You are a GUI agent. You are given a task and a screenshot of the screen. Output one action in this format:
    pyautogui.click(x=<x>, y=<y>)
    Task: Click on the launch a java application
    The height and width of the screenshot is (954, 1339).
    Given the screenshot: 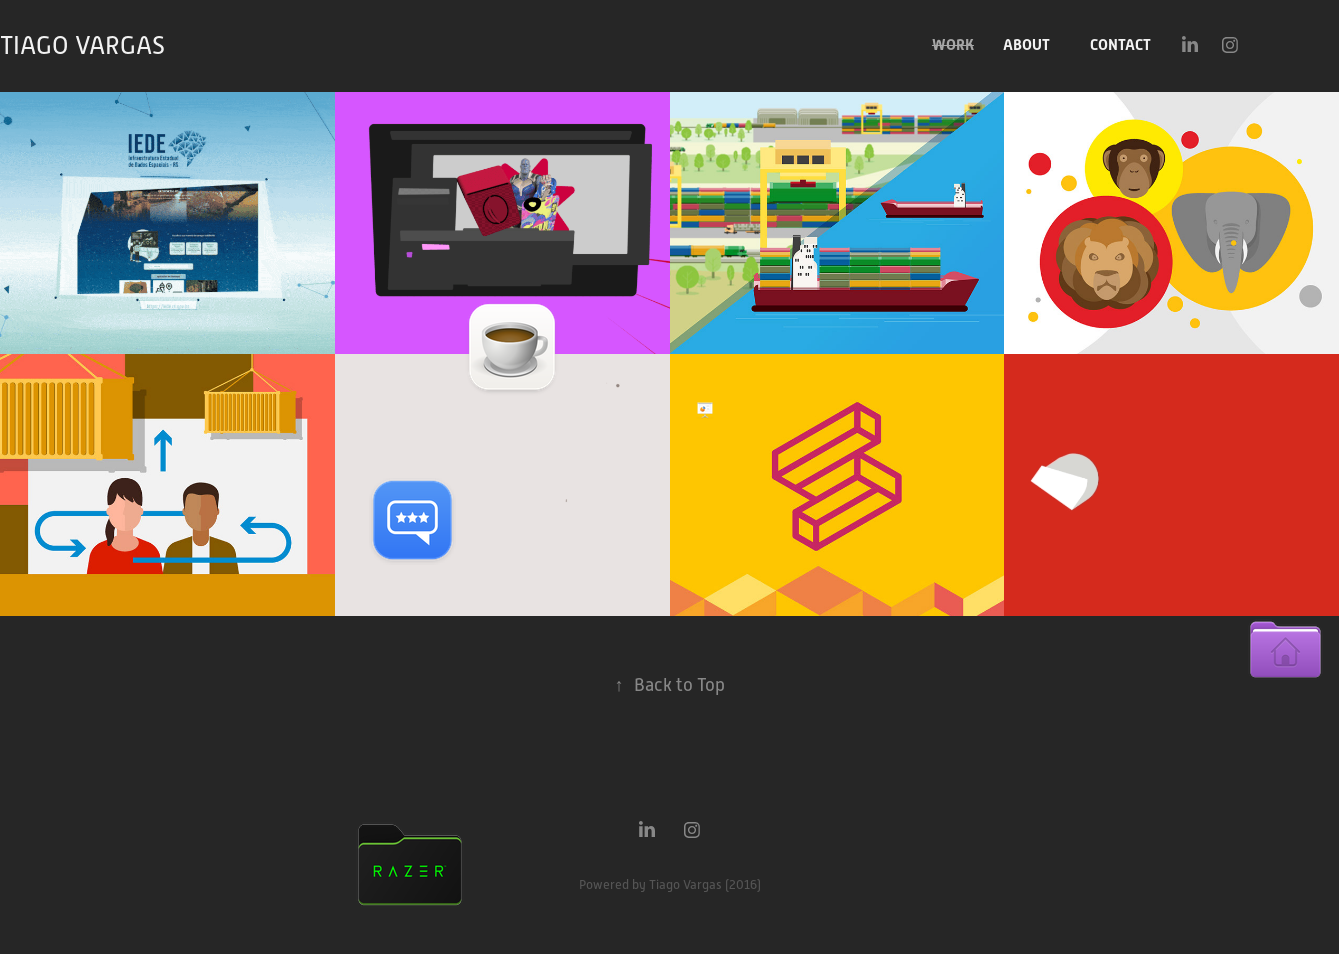 What is the action you would take?
    pyautogui.click(x=512, y=347)
    